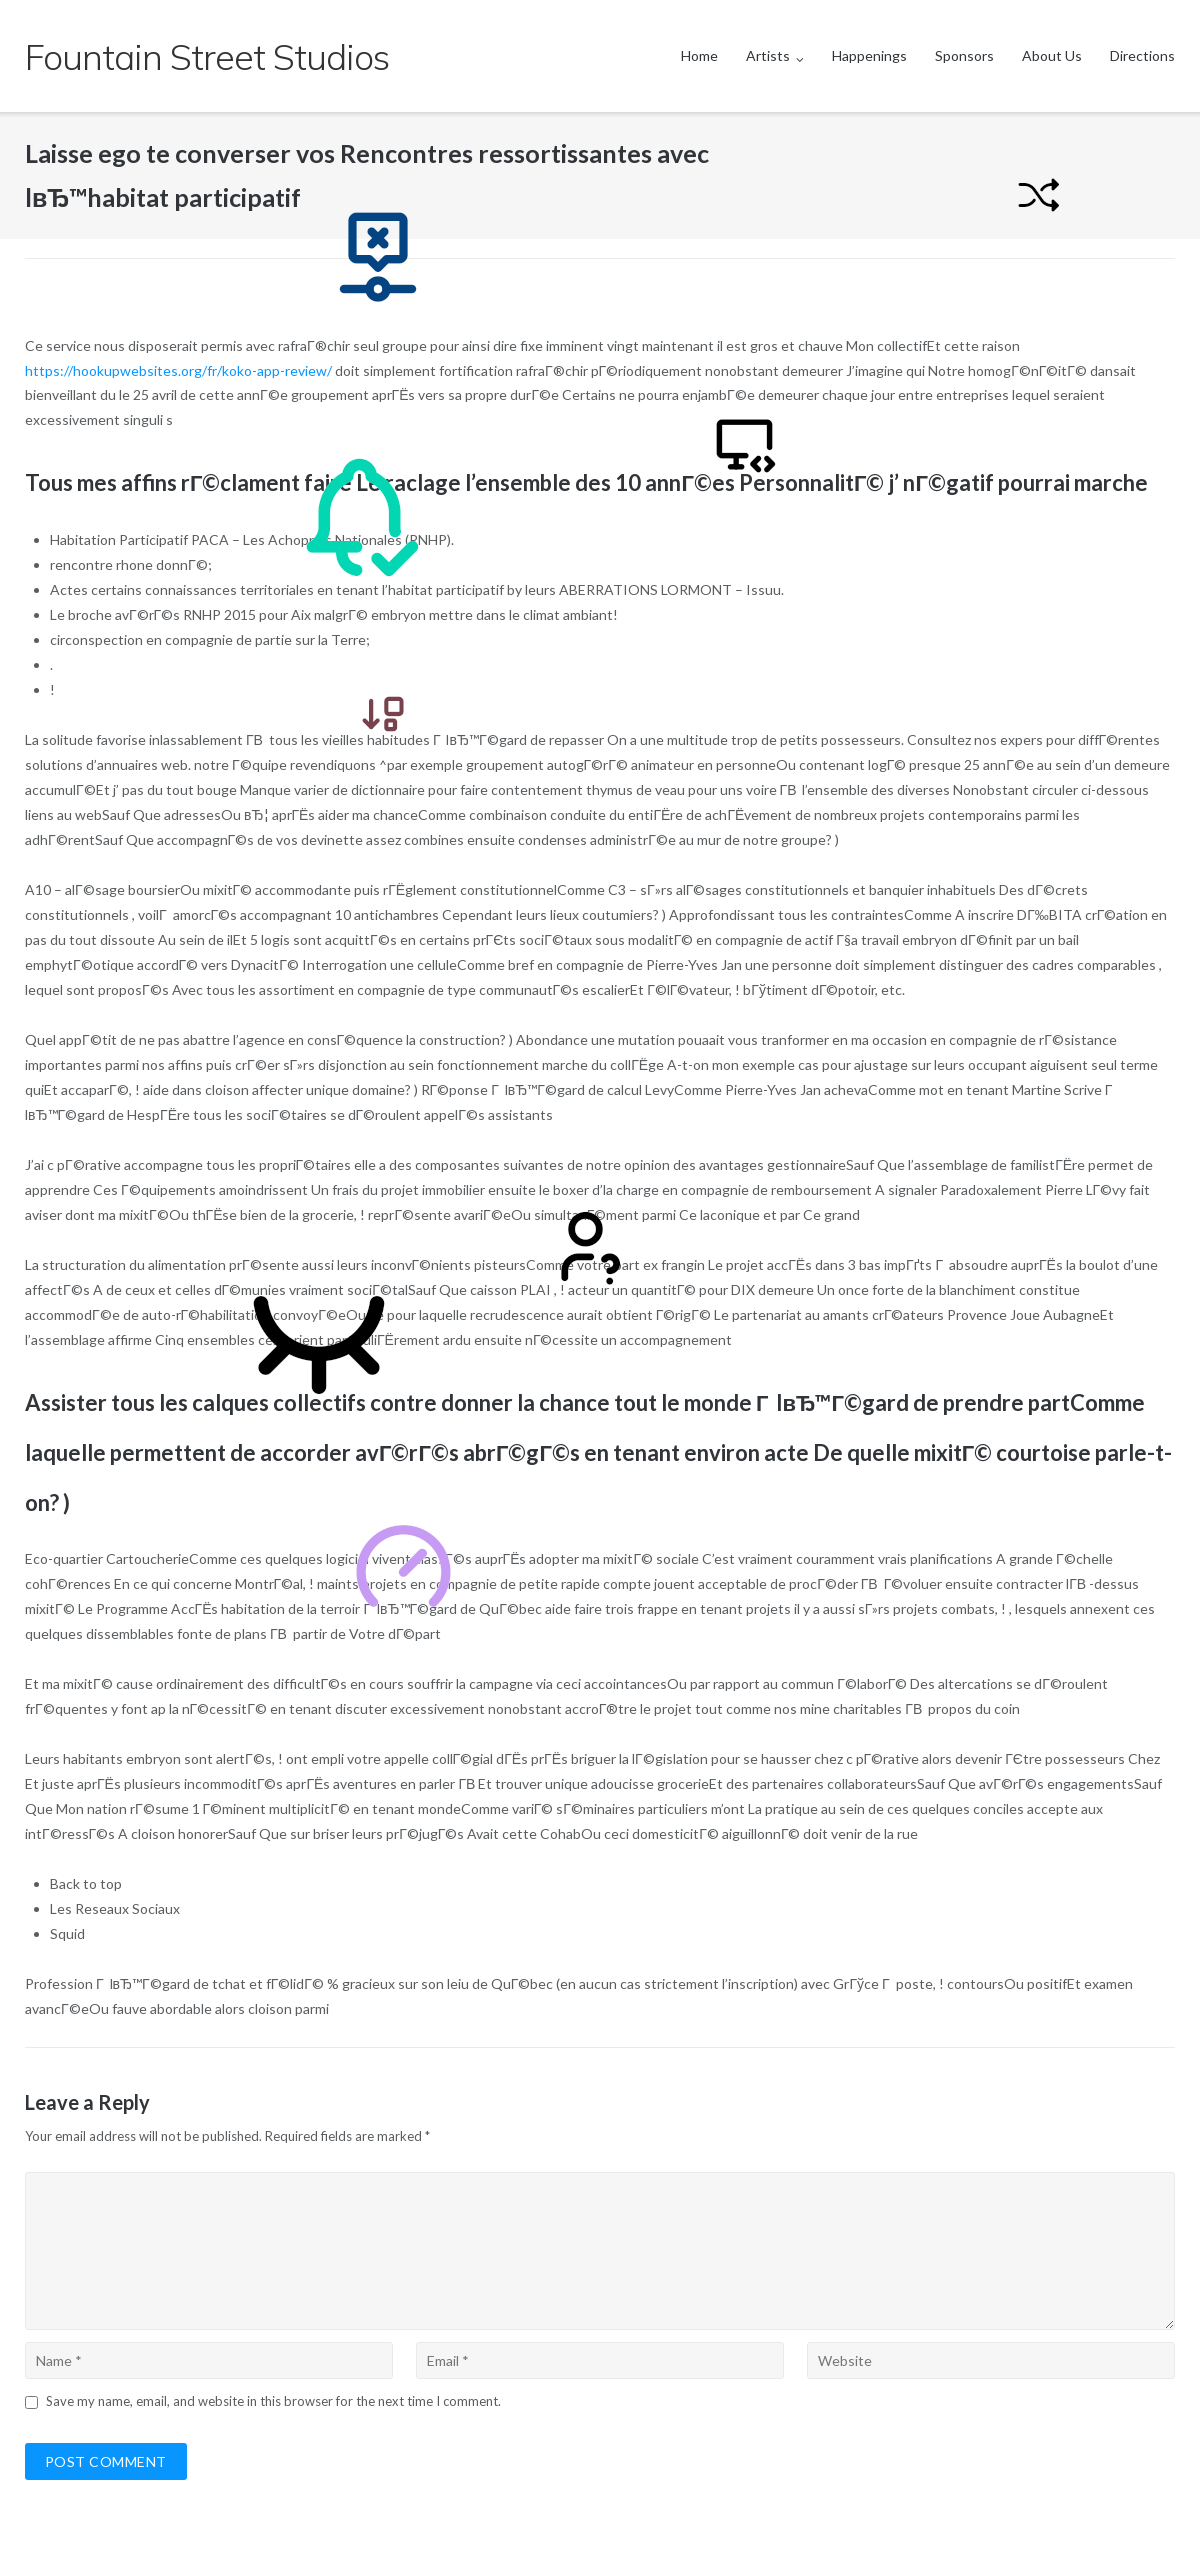 Image resolution: width=1200 pixels, height=2555 pixels. What do you see at coordinates (1038, 195) in the screenshot?
I see `shuffle or randomize playback order` at bounding box center [1038, 195].